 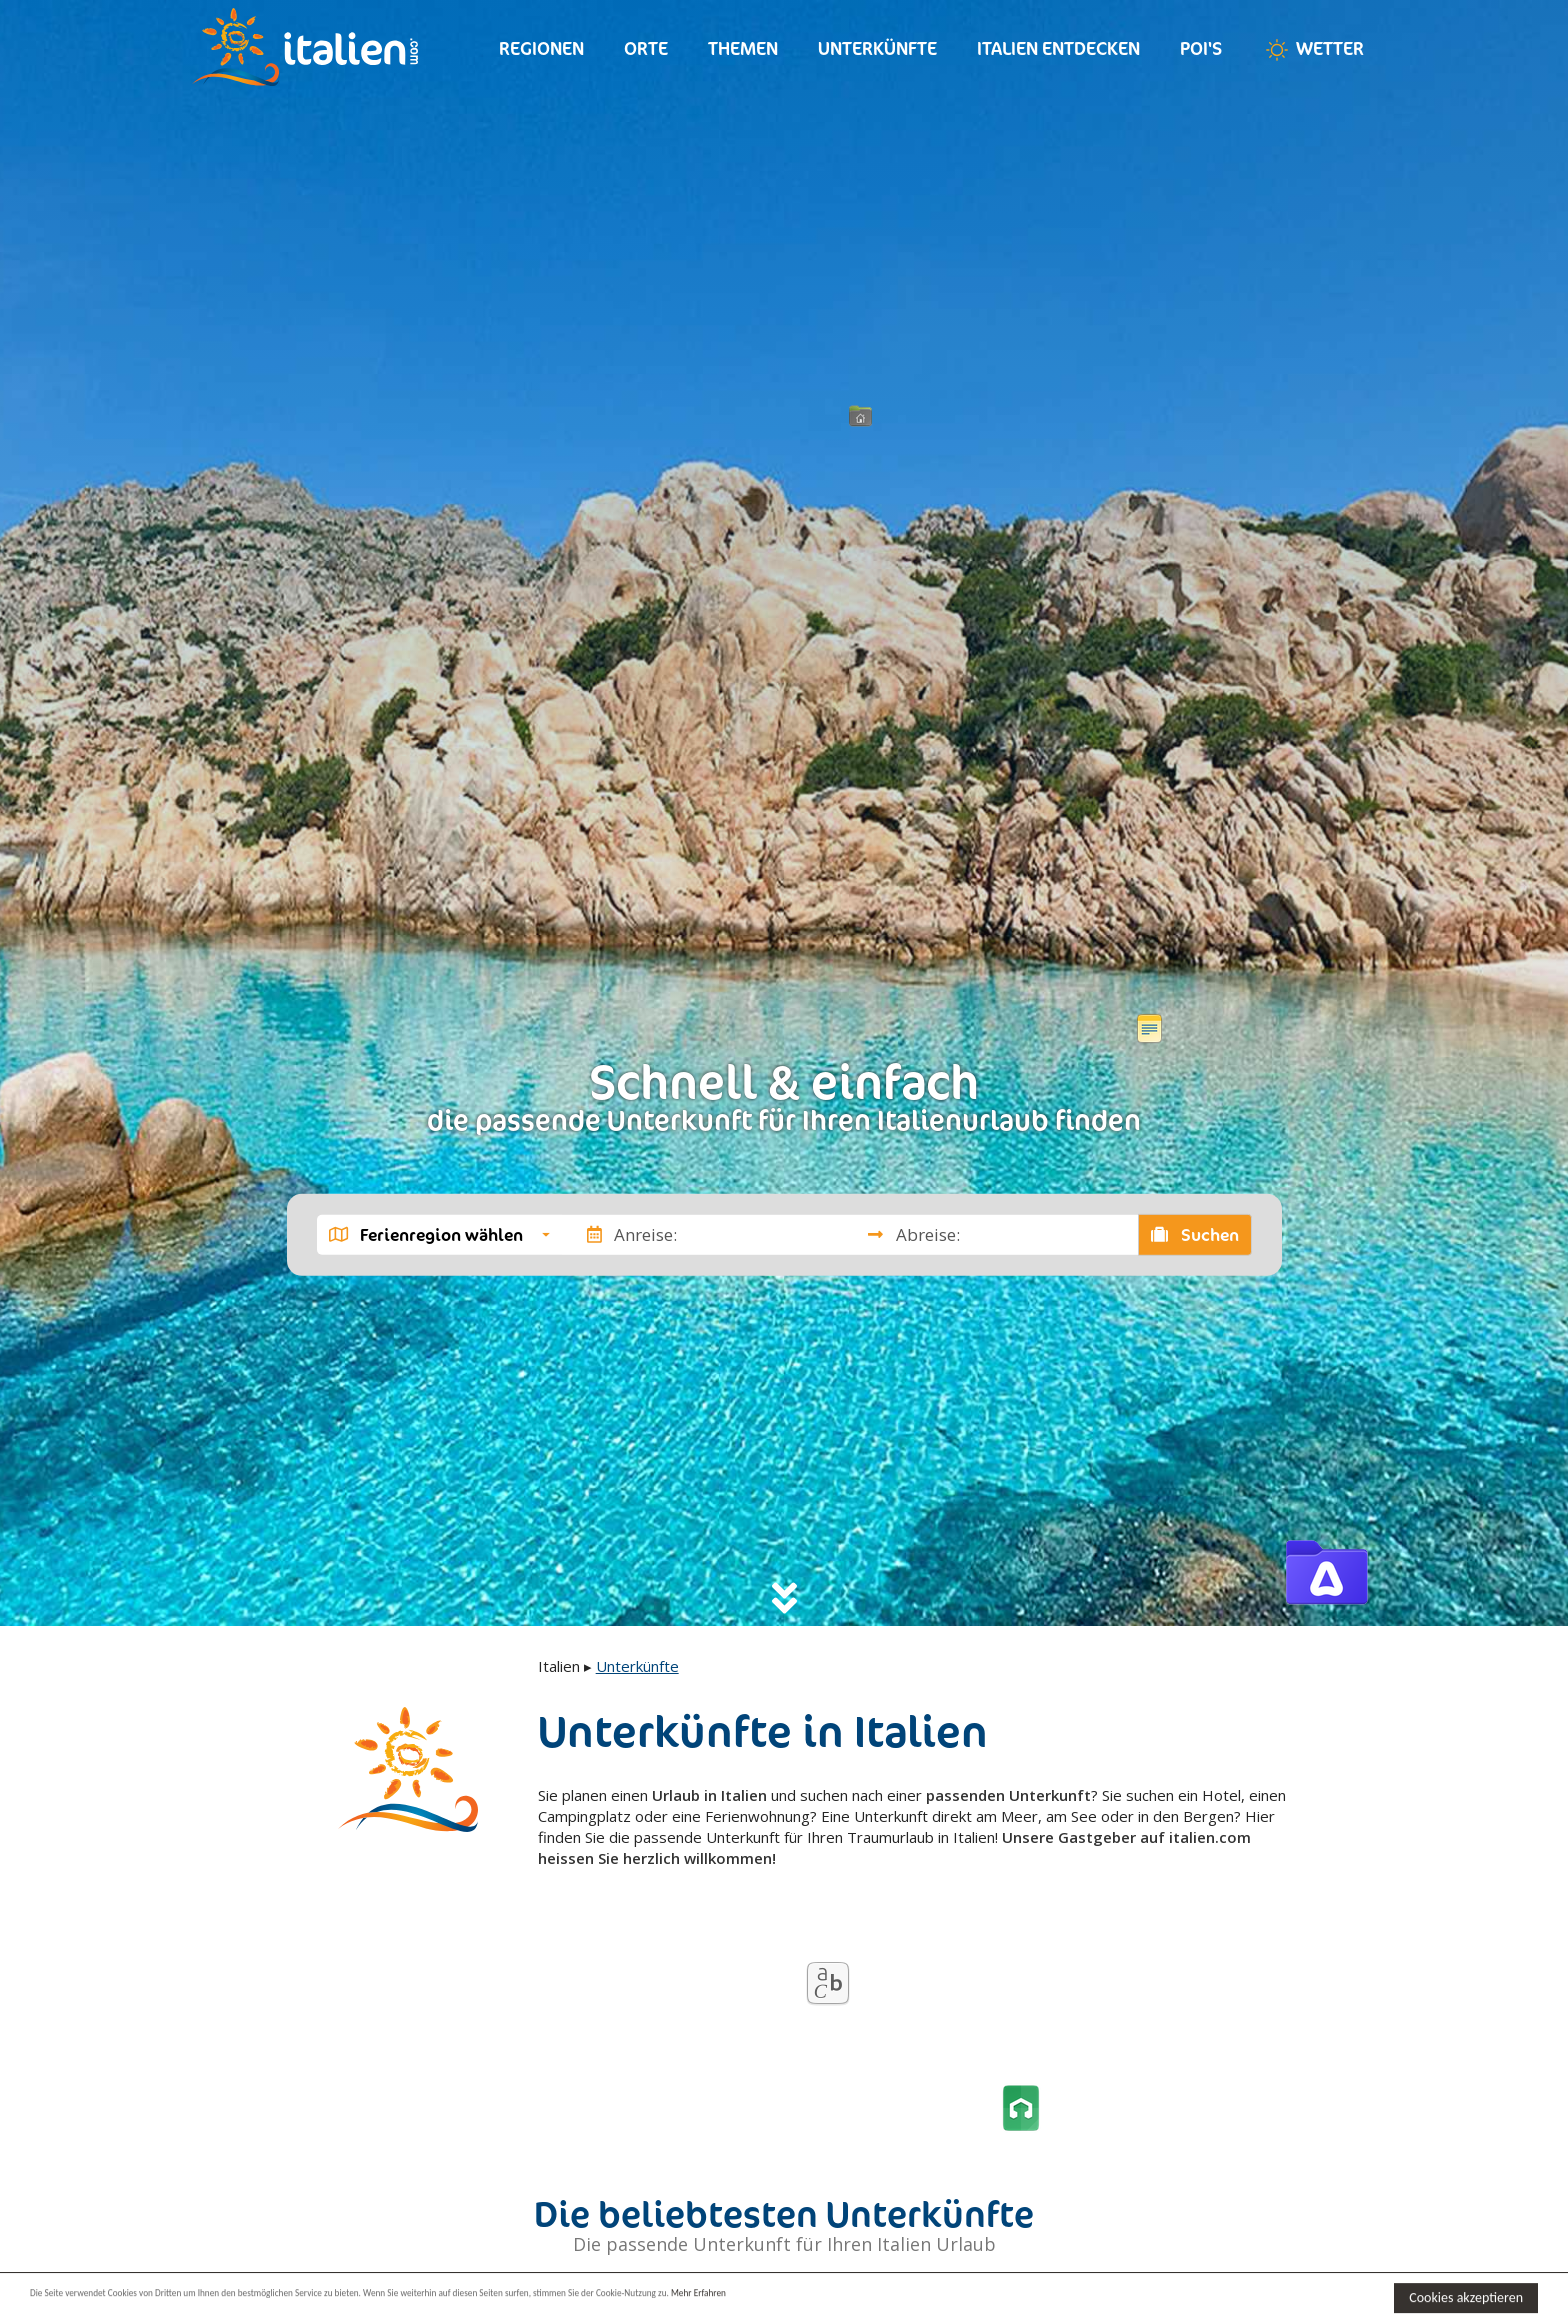 What do you see at coordinates (1326, 1574) in the screenshot?
I see `open adonis project folder` at bounding box center [1326, 1574].